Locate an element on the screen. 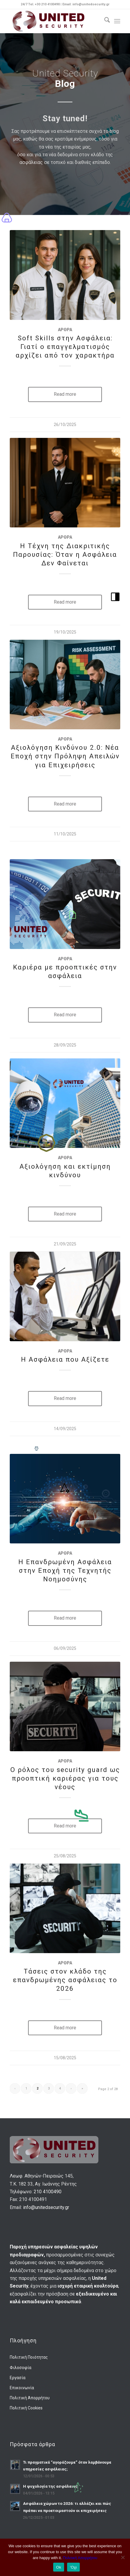 The image size is (130, 2576). toggle between split-screen view is located at coordinates (115, 597).